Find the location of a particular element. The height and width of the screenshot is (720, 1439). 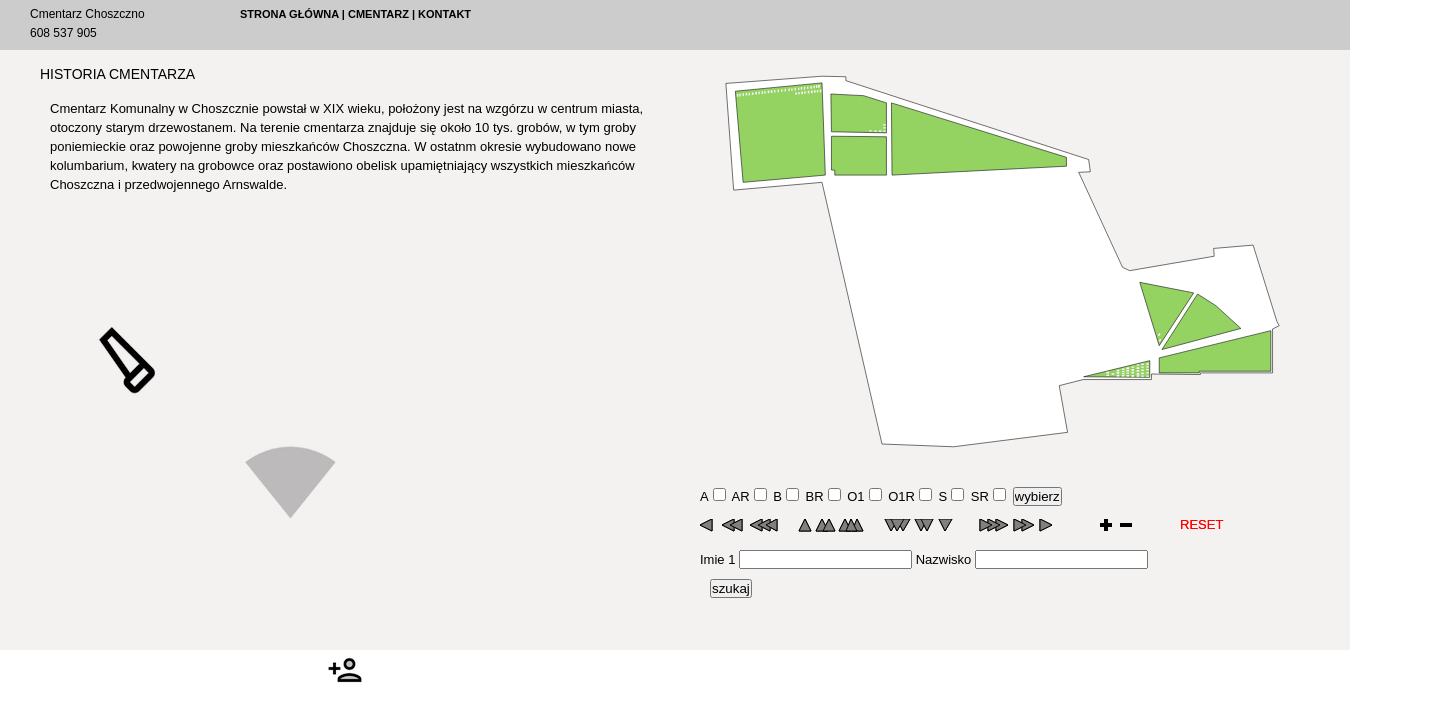

find carpentry or woodworking services is located at coordinates (128, 361).